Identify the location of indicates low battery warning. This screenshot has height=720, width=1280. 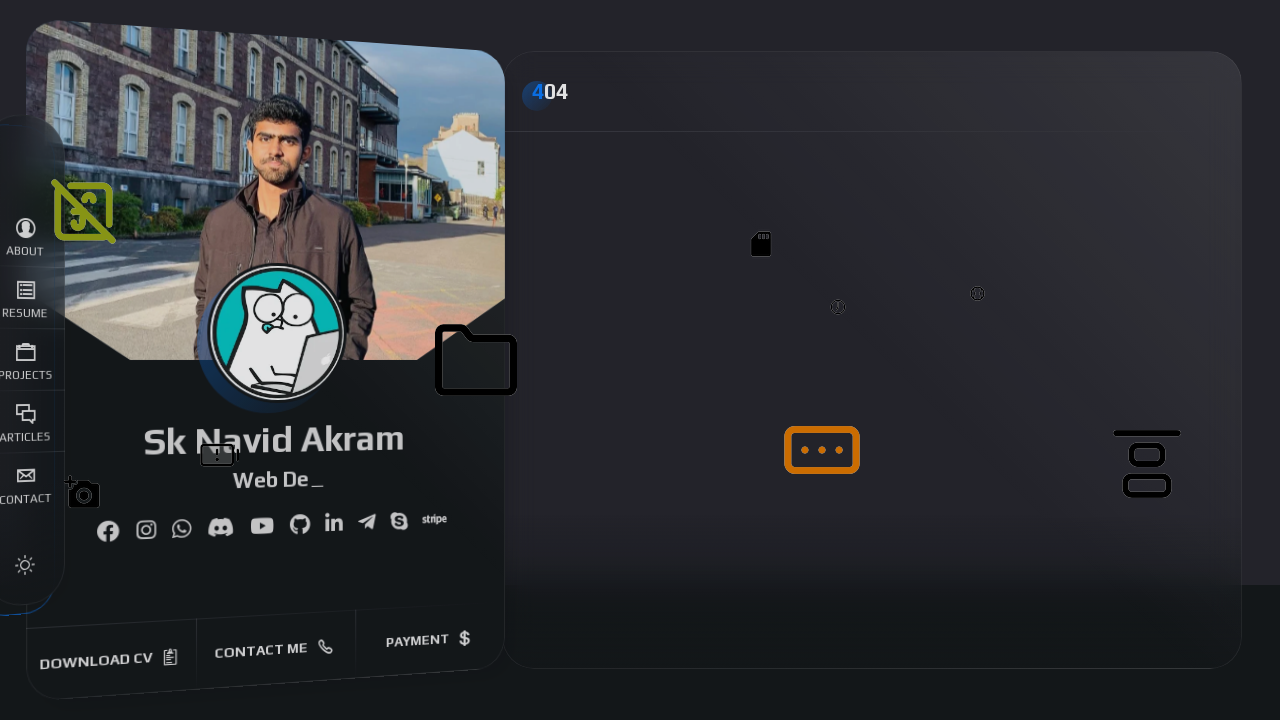
(219, 455).